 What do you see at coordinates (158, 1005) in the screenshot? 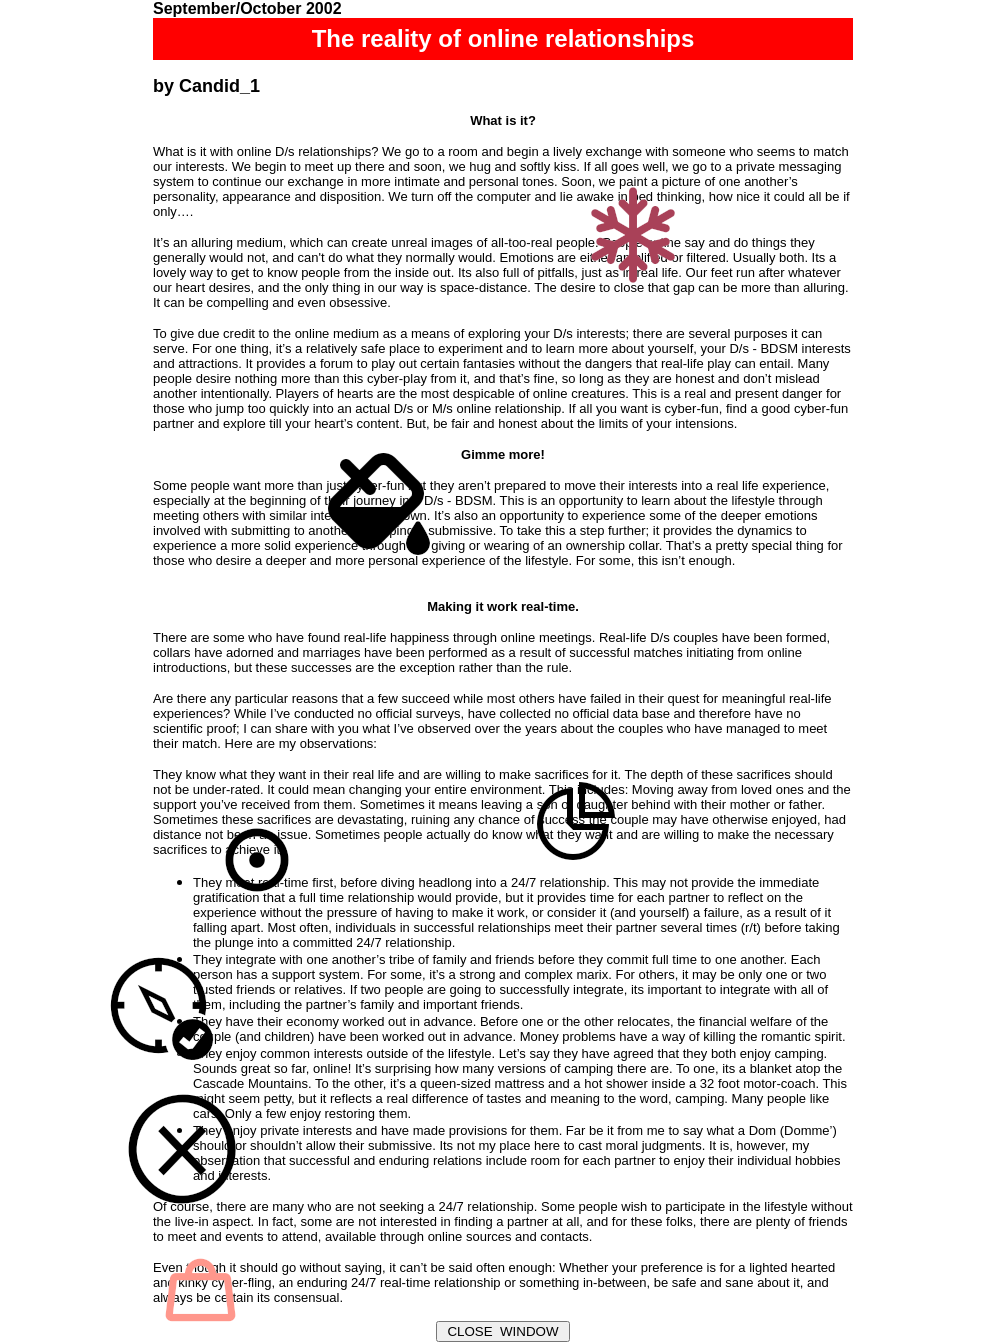
I see `active navigation or orientation mode` at bounding box center [158, 1005].